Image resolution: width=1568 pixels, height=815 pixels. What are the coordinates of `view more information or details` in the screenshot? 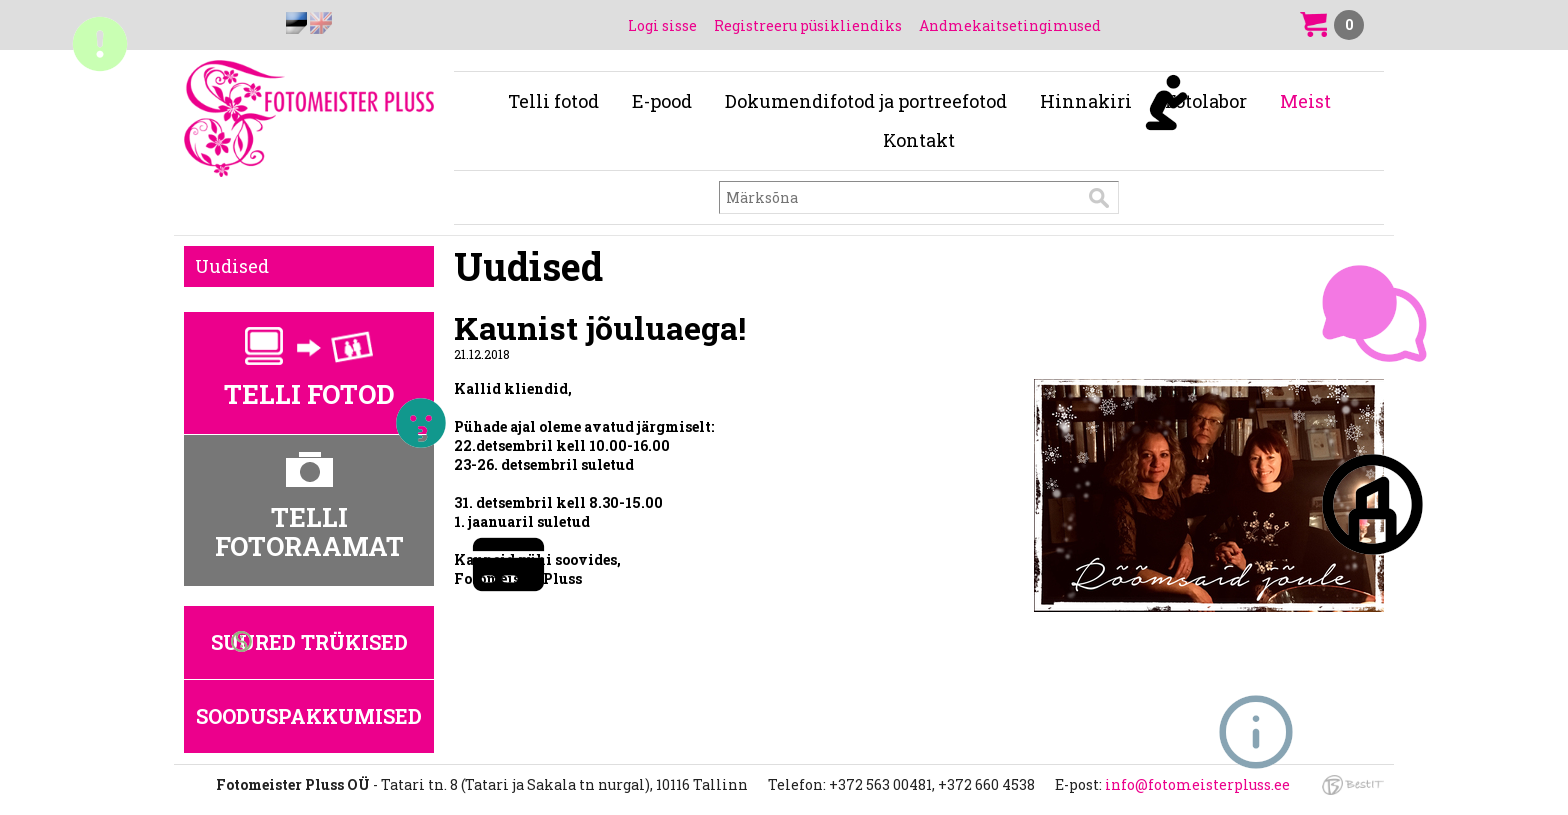 It's located at (1256, 732).